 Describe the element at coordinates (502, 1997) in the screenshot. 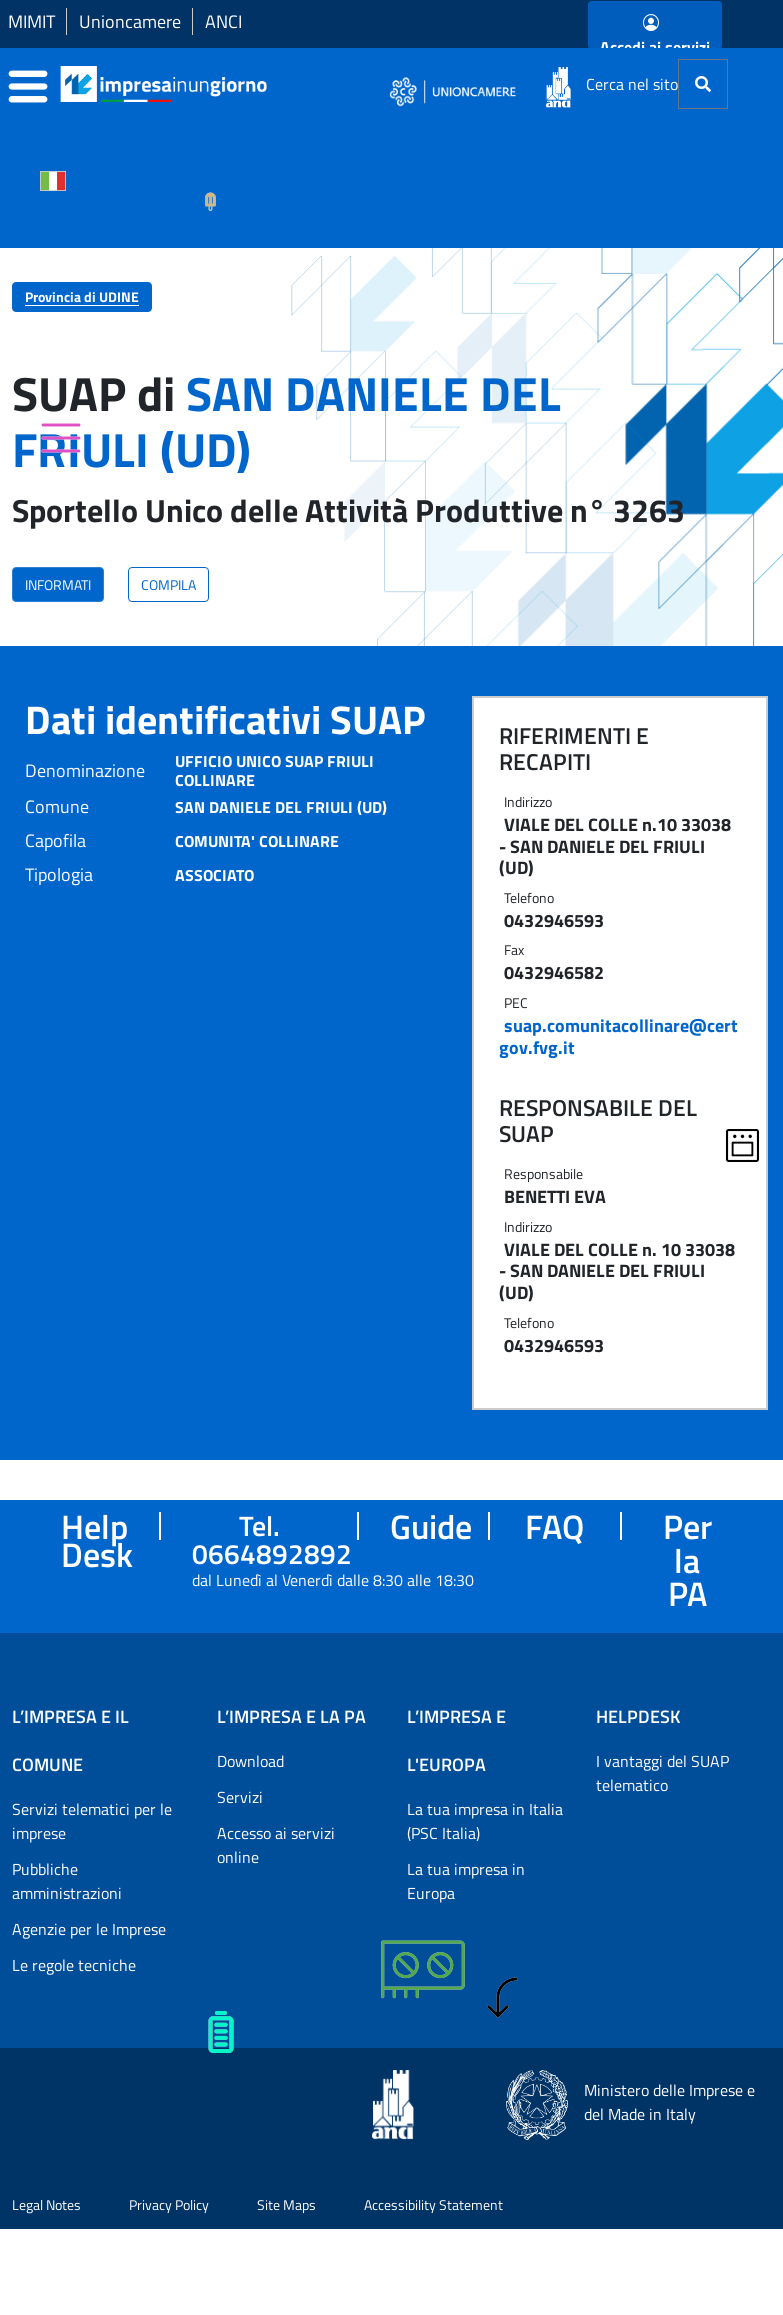

I see `go back and down in navigation` at that location.